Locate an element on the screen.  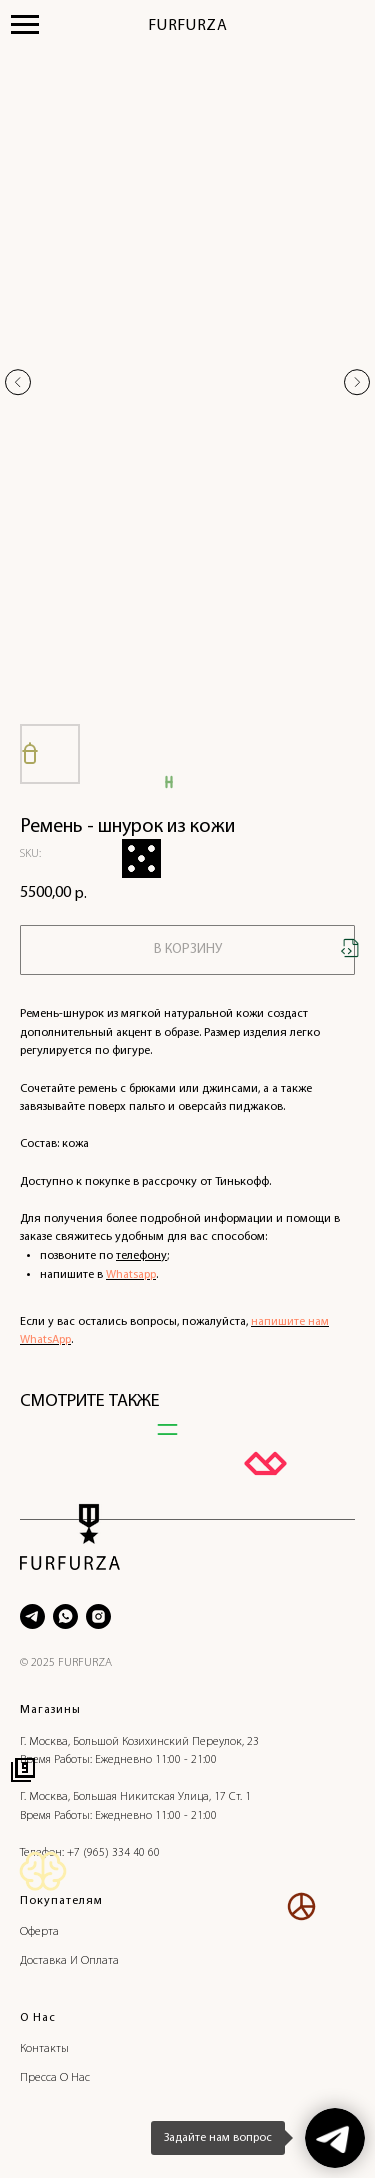
view source code file is located at coordinates (351, 948).